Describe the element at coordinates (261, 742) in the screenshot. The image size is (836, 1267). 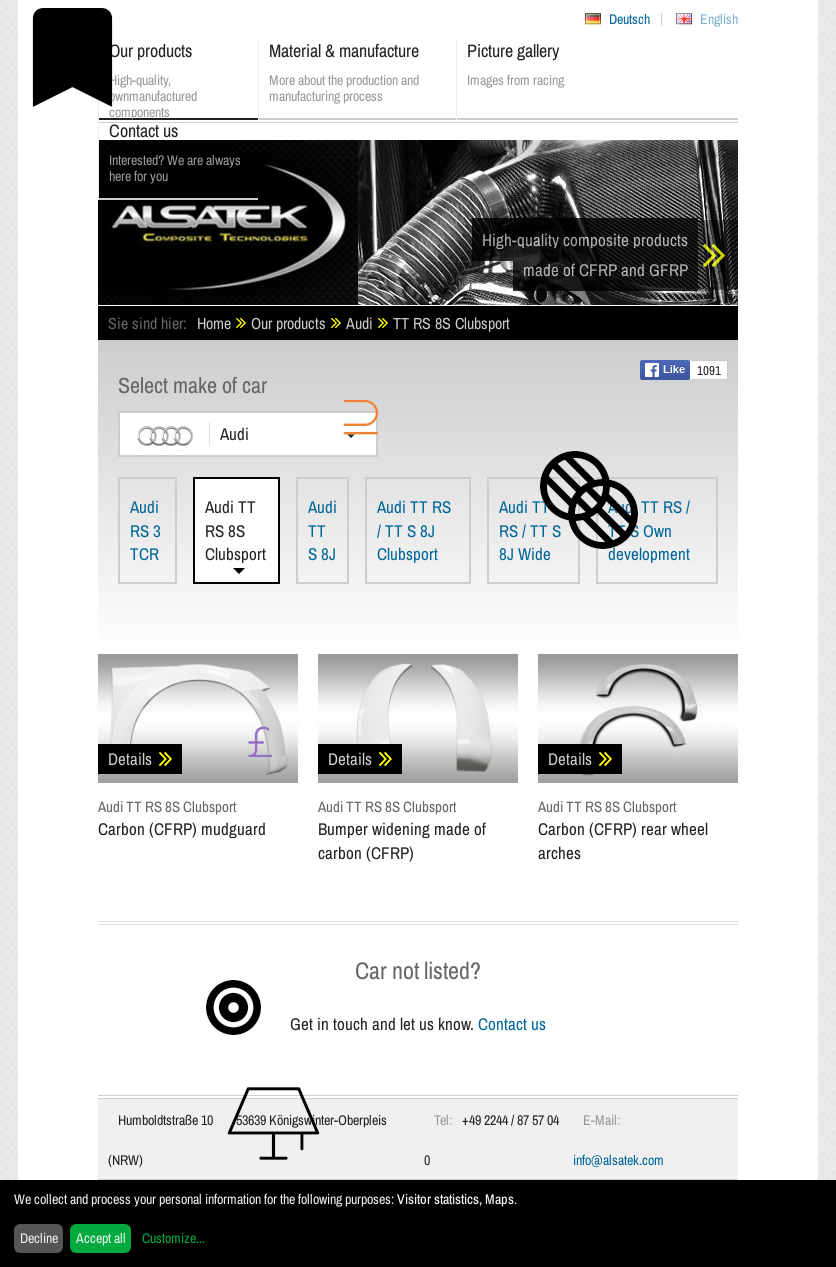
I see `indicates british pound sterling currency` at that location.